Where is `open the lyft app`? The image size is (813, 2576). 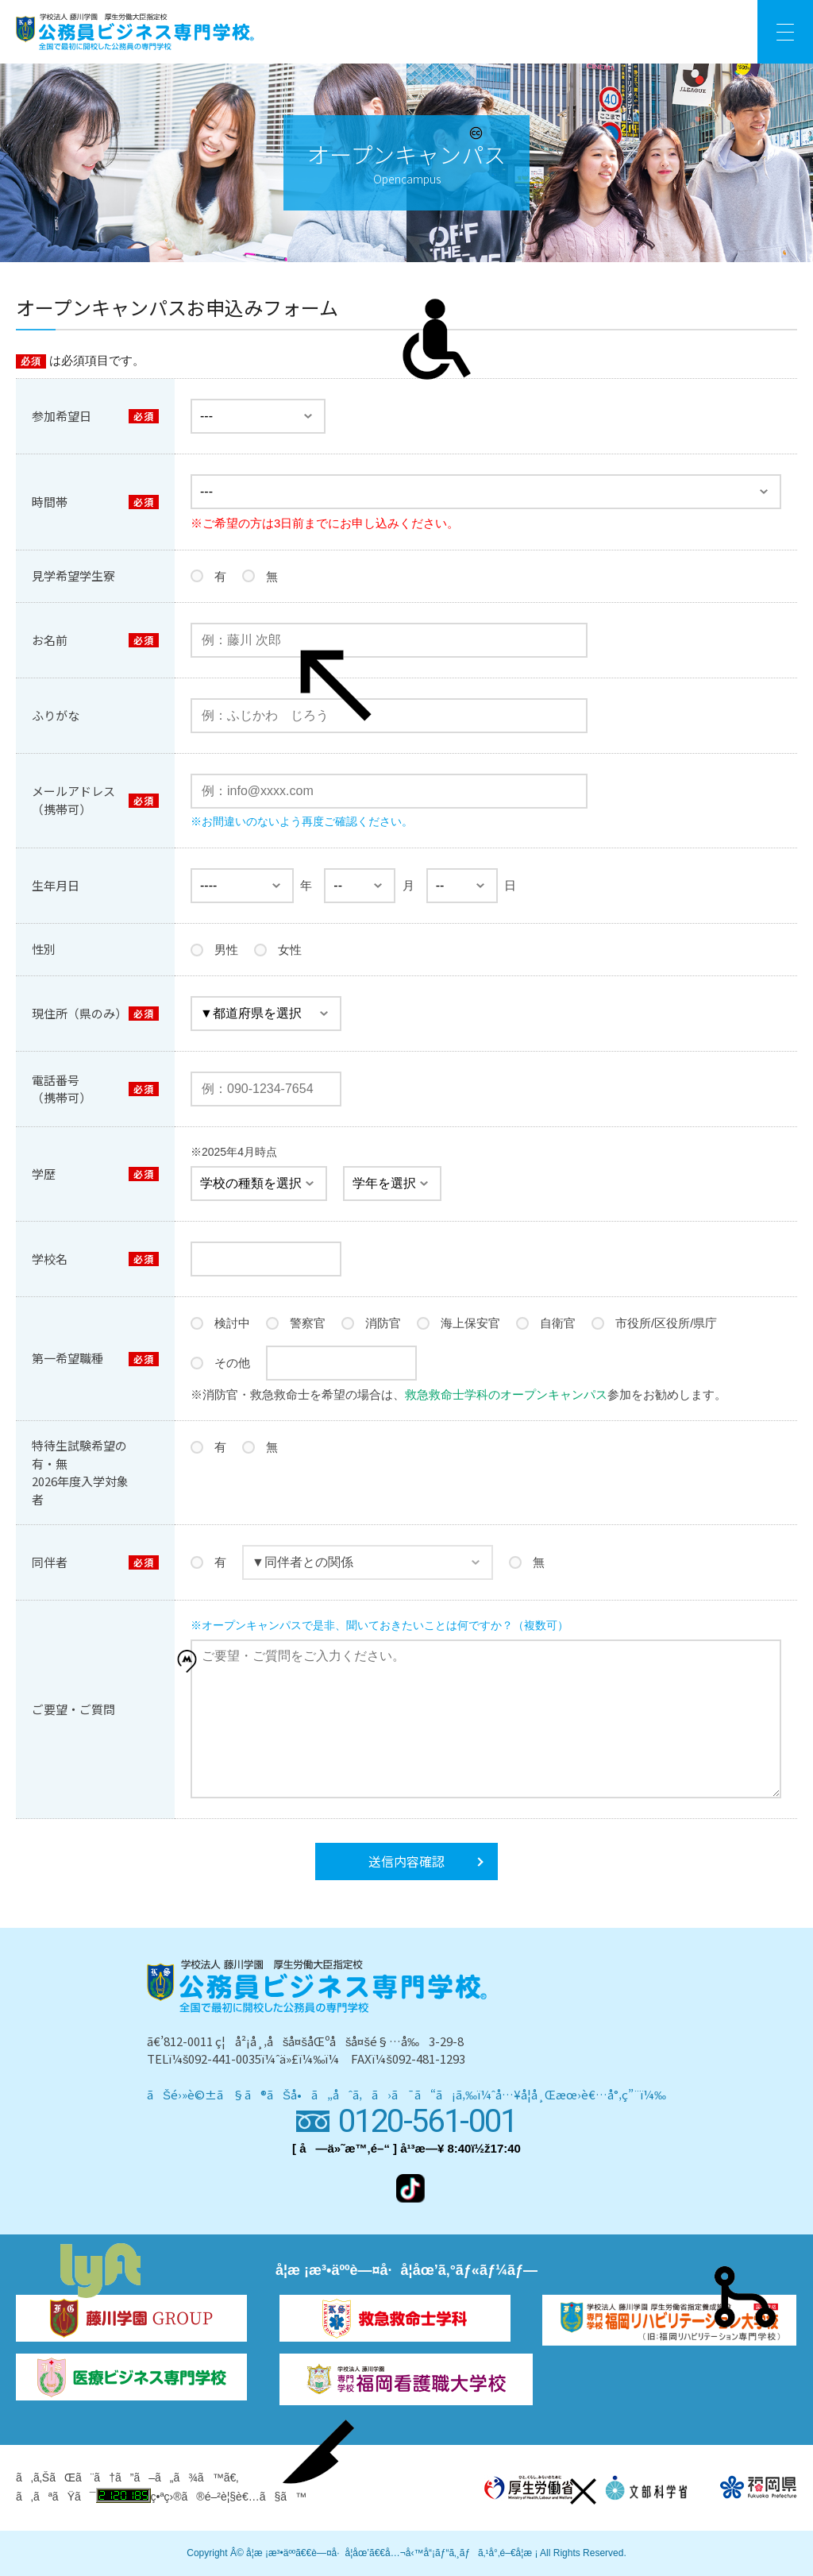
open the lyft app is located at coordinates (100, 2270).